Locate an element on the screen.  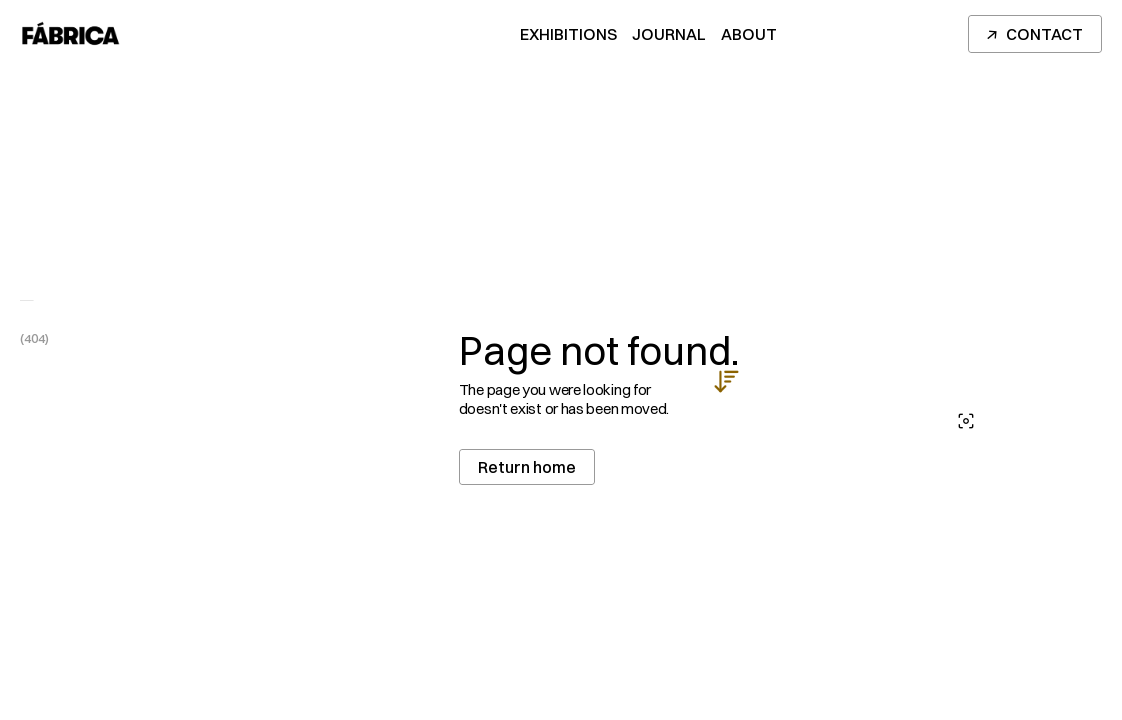
focus on a specific area or element is located at coordinates (966, 421).